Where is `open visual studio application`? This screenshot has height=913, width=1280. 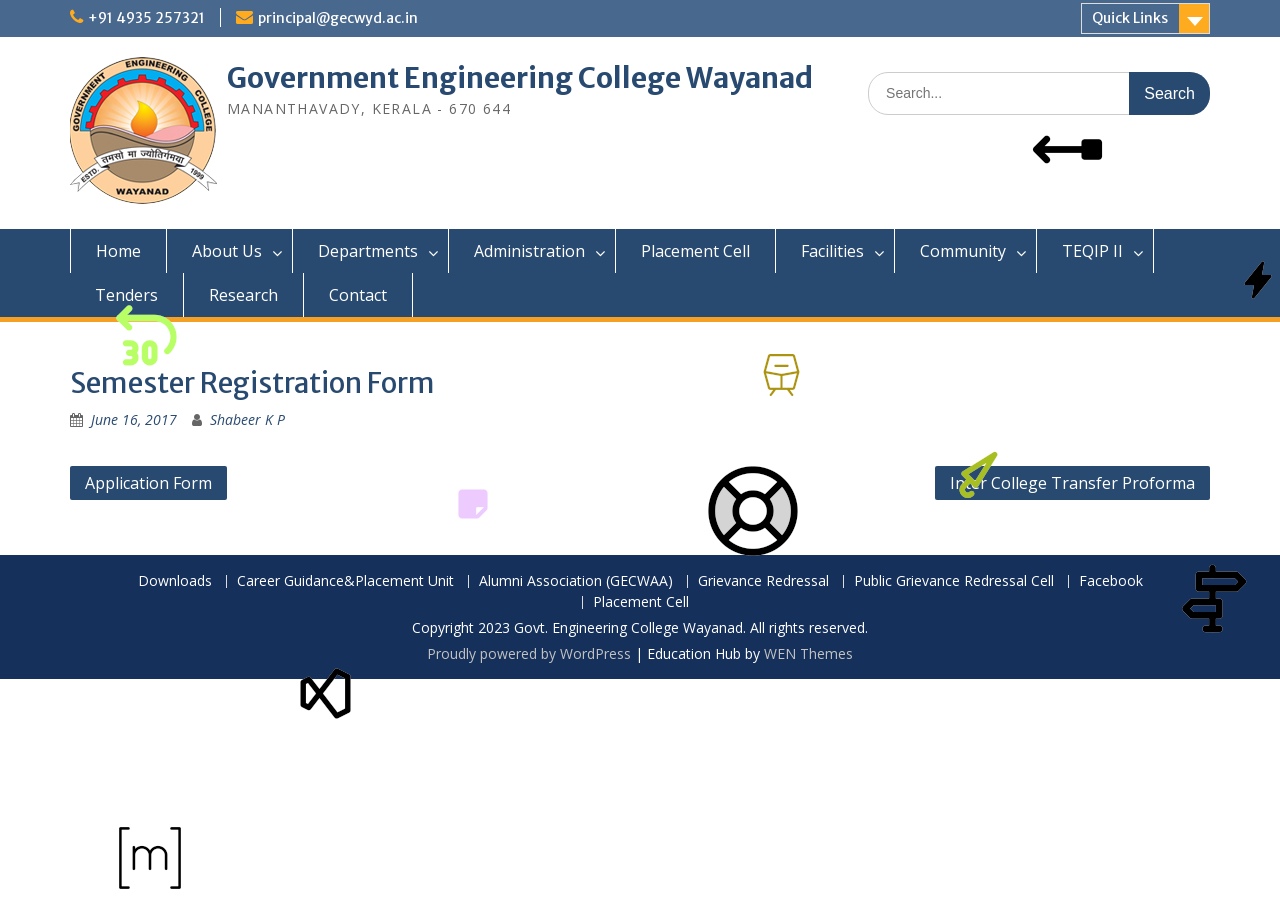
open visual studio application is located at coordinates (325, 693).